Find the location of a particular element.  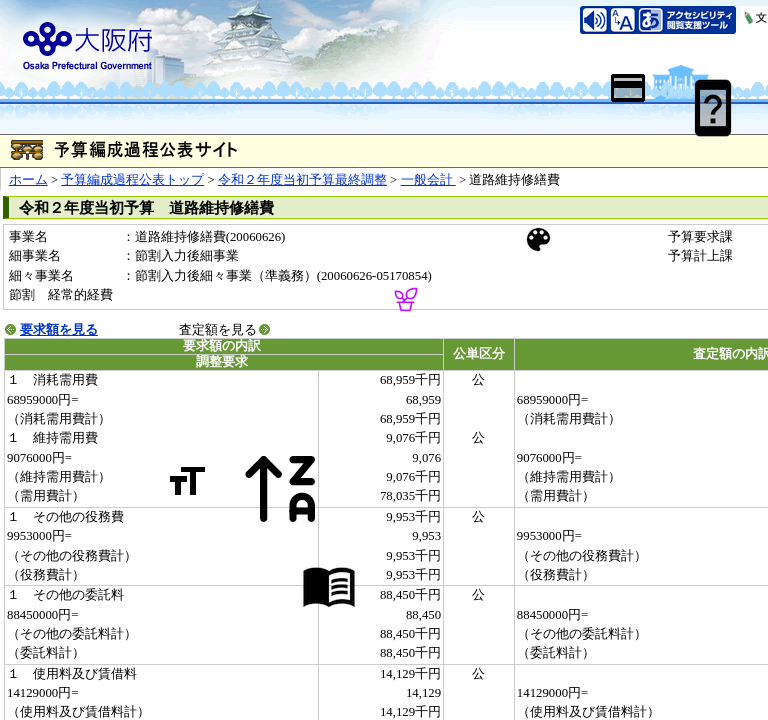

adjust text size settings is located at coordinates (186, 481).